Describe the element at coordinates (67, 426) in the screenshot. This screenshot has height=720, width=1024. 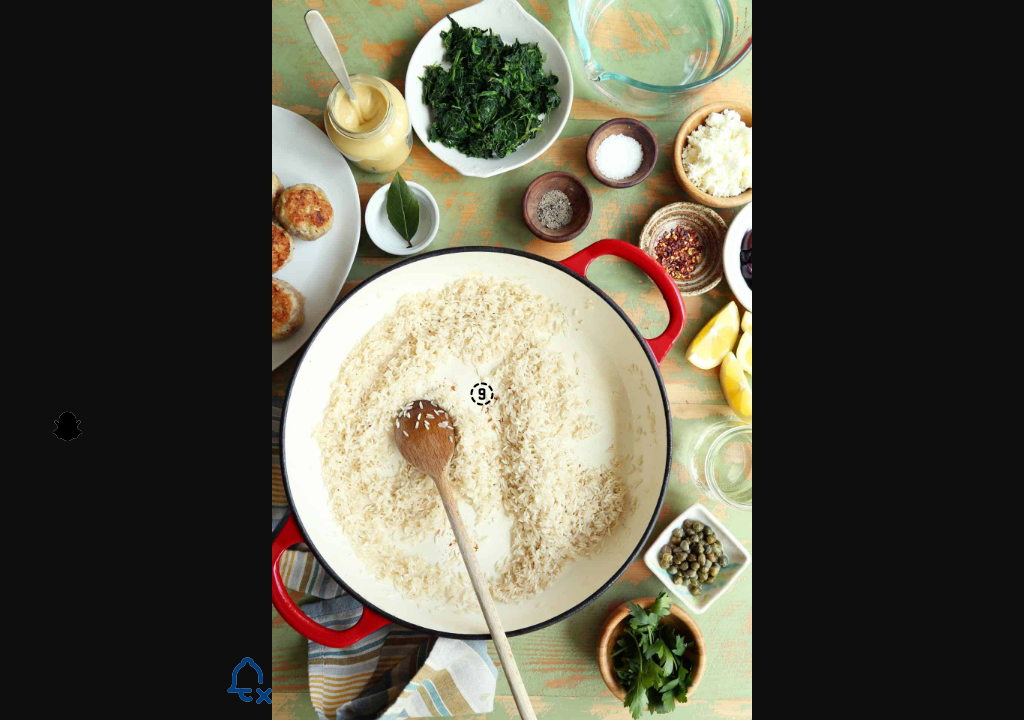
I see `open snapchat` at that location.